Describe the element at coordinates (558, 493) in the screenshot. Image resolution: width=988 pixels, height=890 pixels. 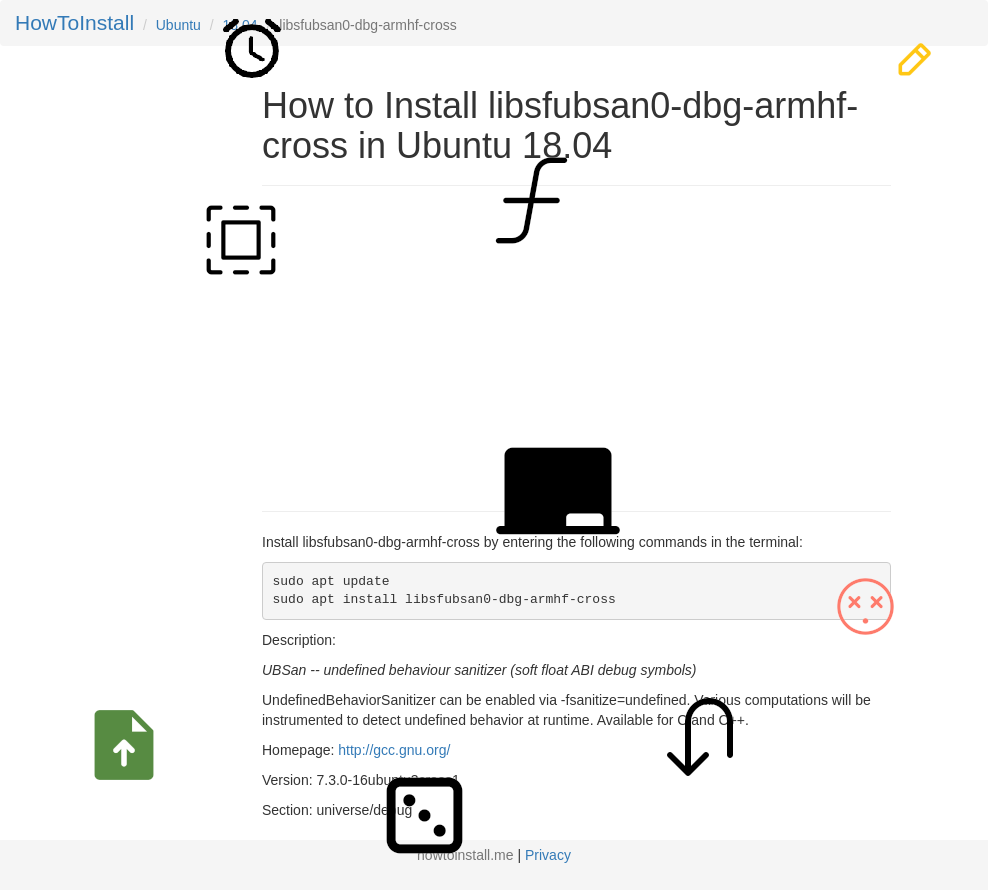
I see `open whiteboard or presentation mode` at that location.